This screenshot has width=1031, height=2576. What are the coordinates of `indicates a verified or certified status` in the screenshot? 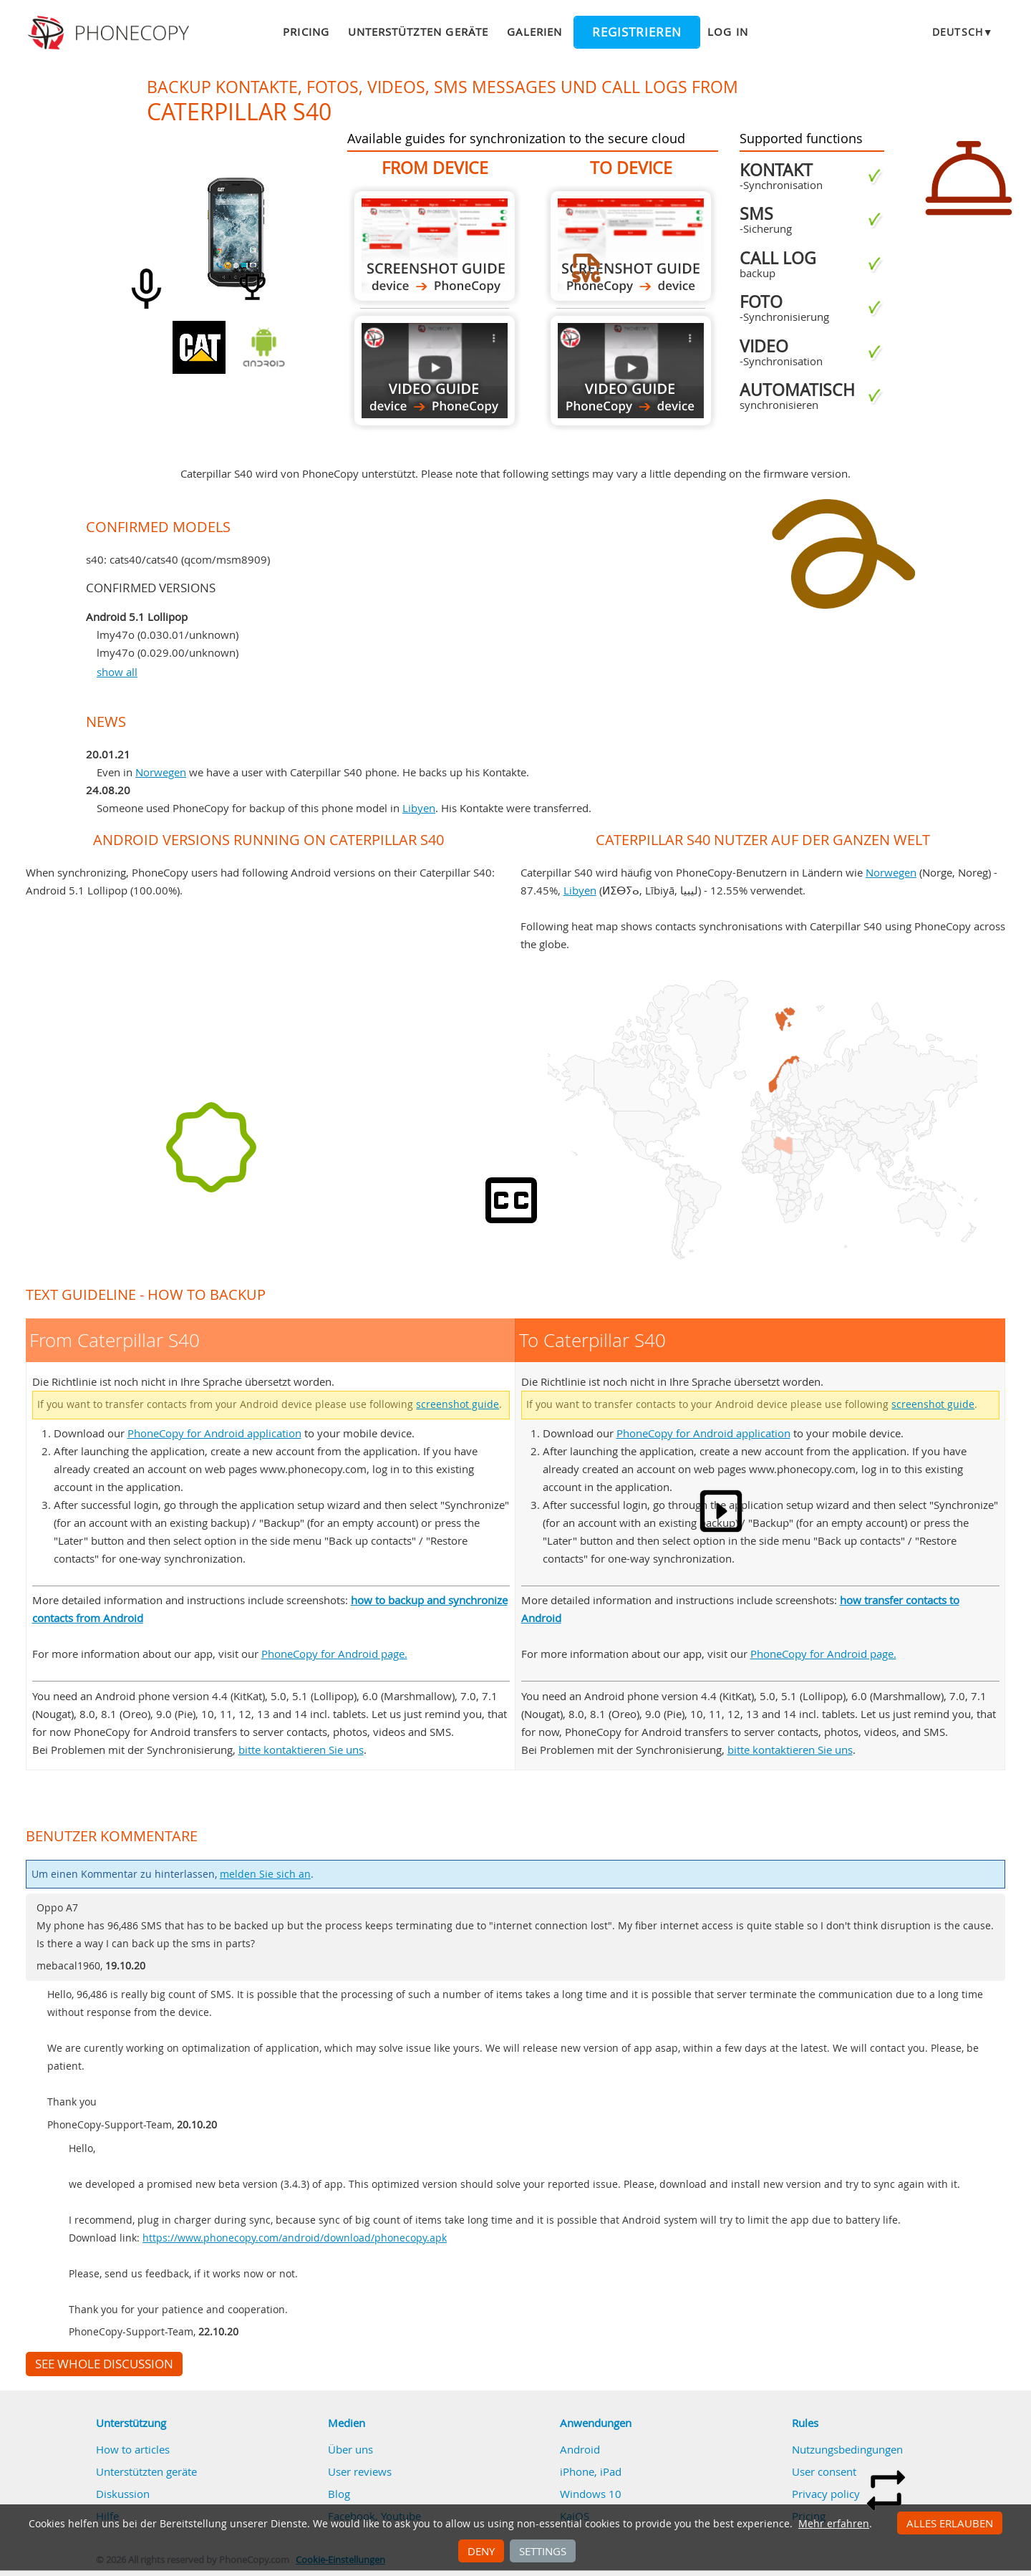 It's located at (211, 1147).